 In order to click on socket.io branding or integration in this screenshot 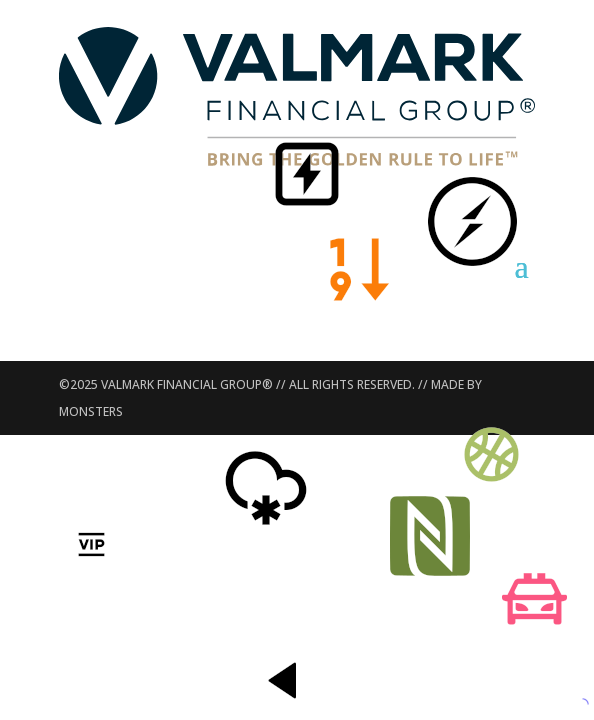, I will do `click(472, 221)`.